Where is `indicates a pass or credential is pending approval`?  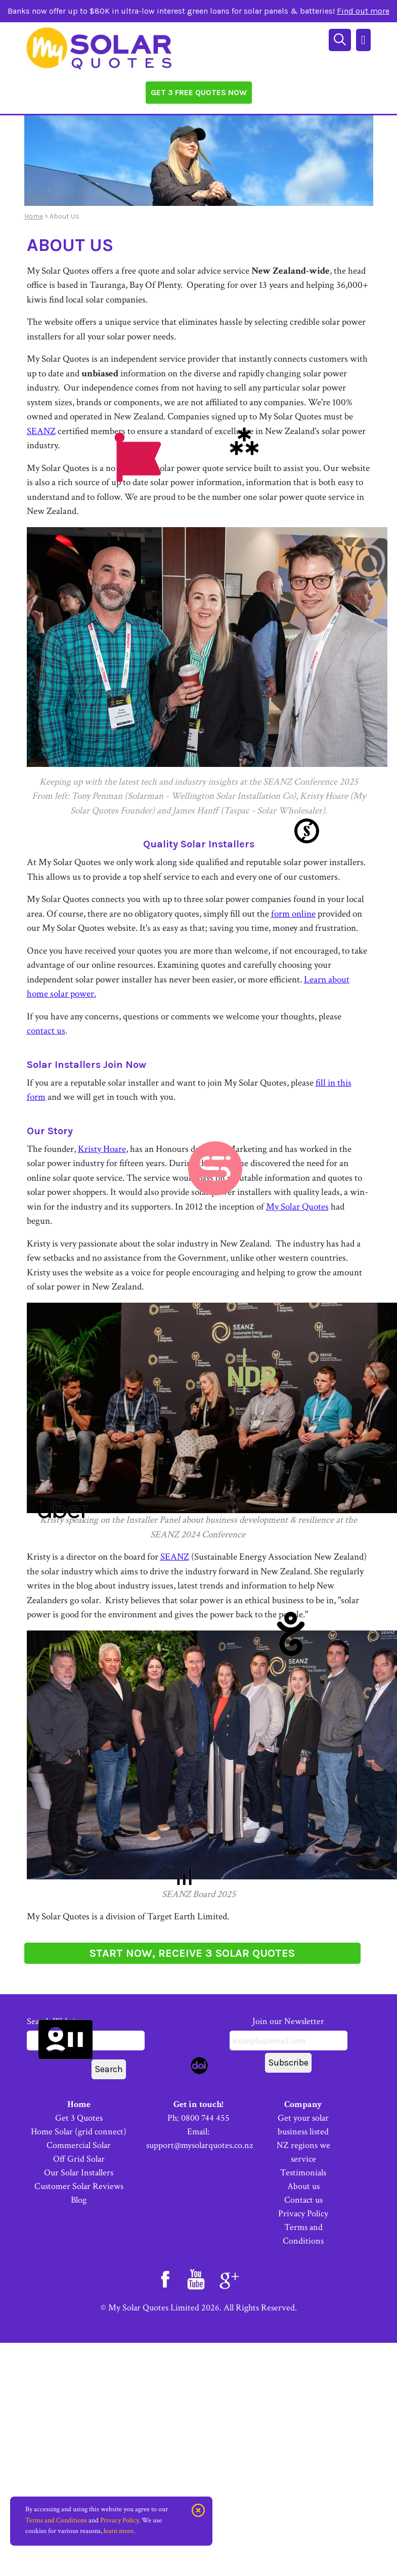
indicates a pass or credential is pending approval is located at coordinates (65, 2039).